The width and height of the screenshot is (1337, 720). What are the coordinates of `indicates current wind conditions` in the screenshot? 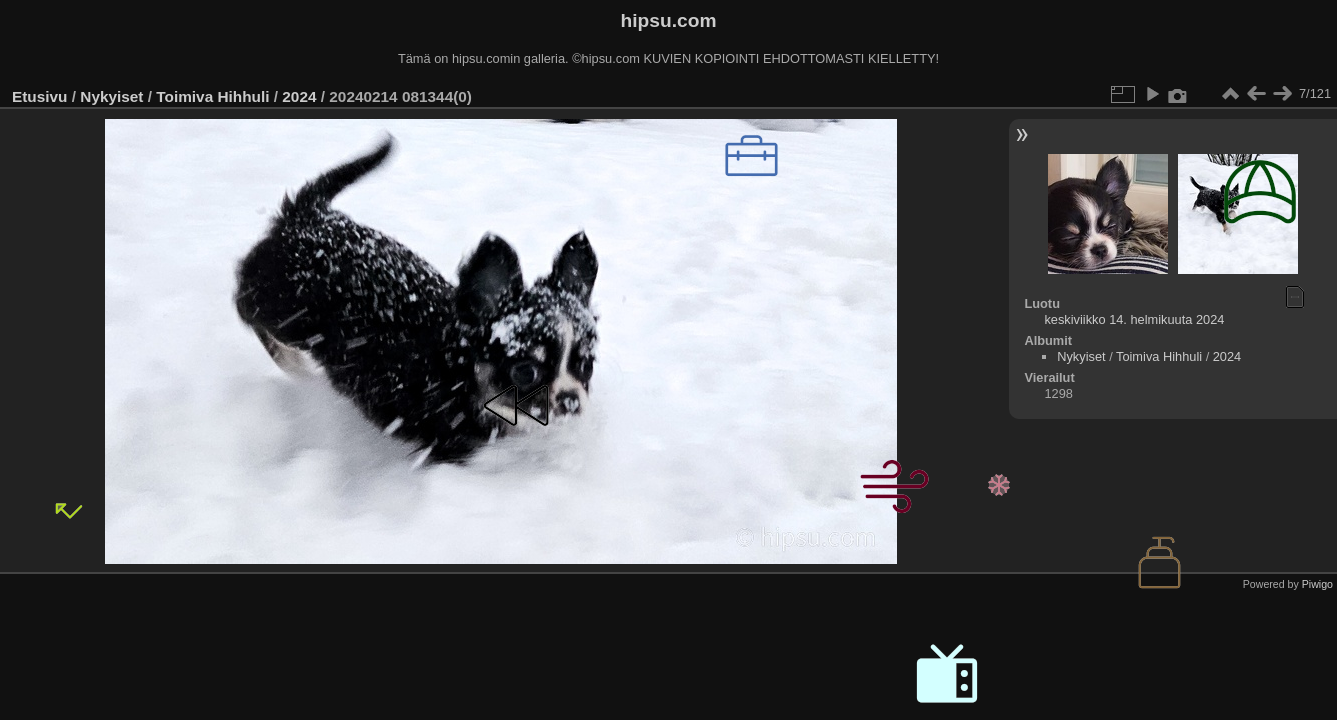 It's located at (894, 486).